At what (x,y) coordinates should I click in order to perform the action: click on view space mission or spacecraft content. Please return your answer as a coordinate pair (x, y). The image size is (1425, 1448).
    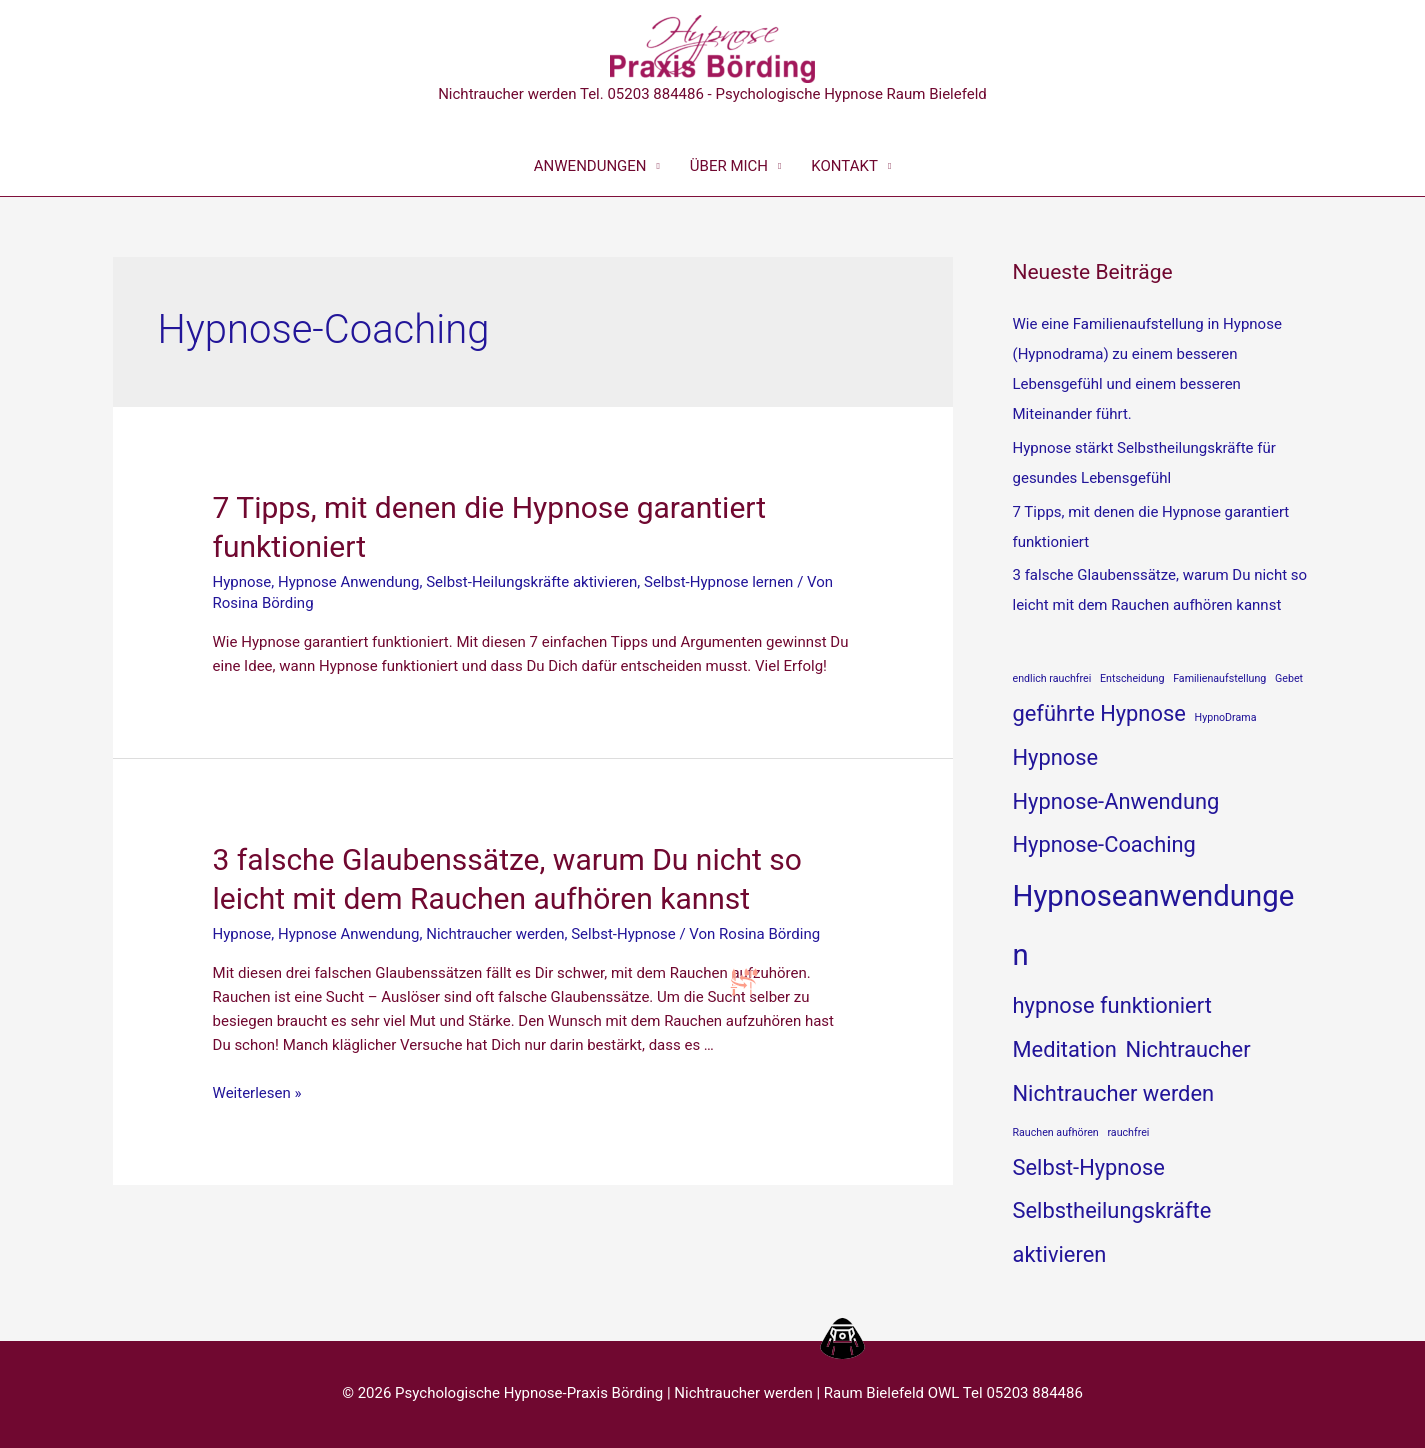
    Looking at the image, I should click on (842, 1338).